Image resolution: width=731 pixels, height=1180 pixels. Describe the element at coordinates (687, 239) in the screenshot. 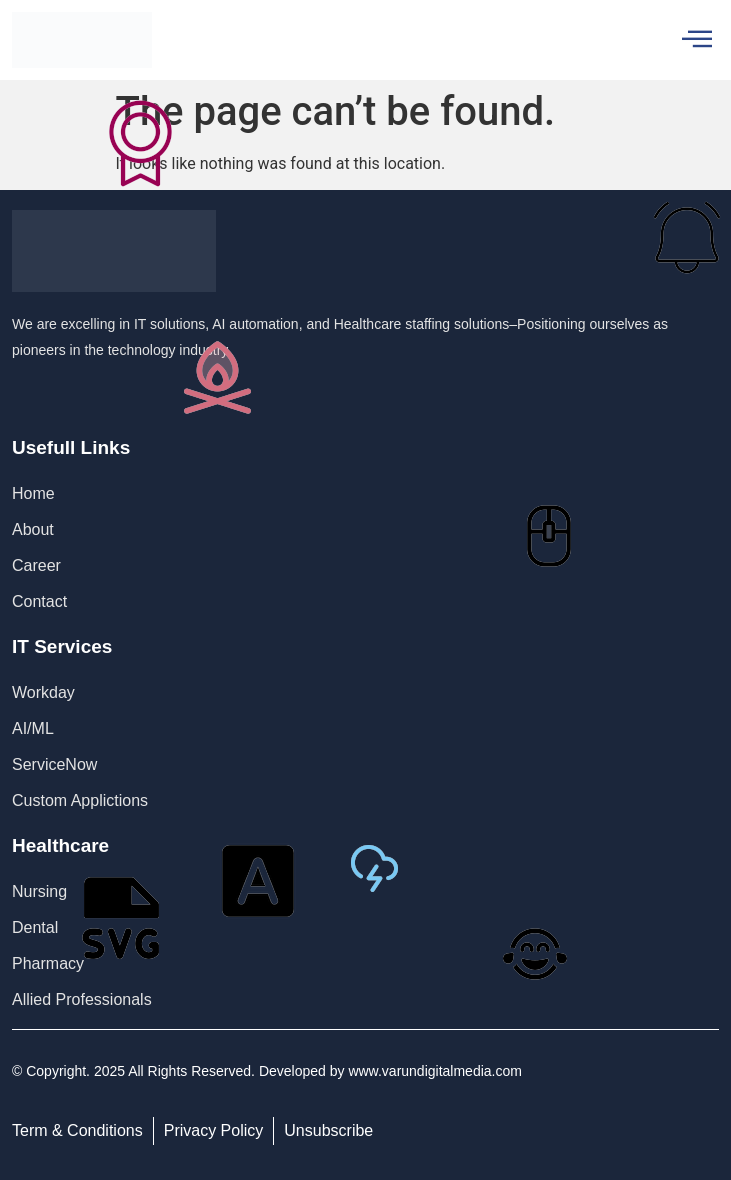

I see `indicates new notifications or alerts` at that location.